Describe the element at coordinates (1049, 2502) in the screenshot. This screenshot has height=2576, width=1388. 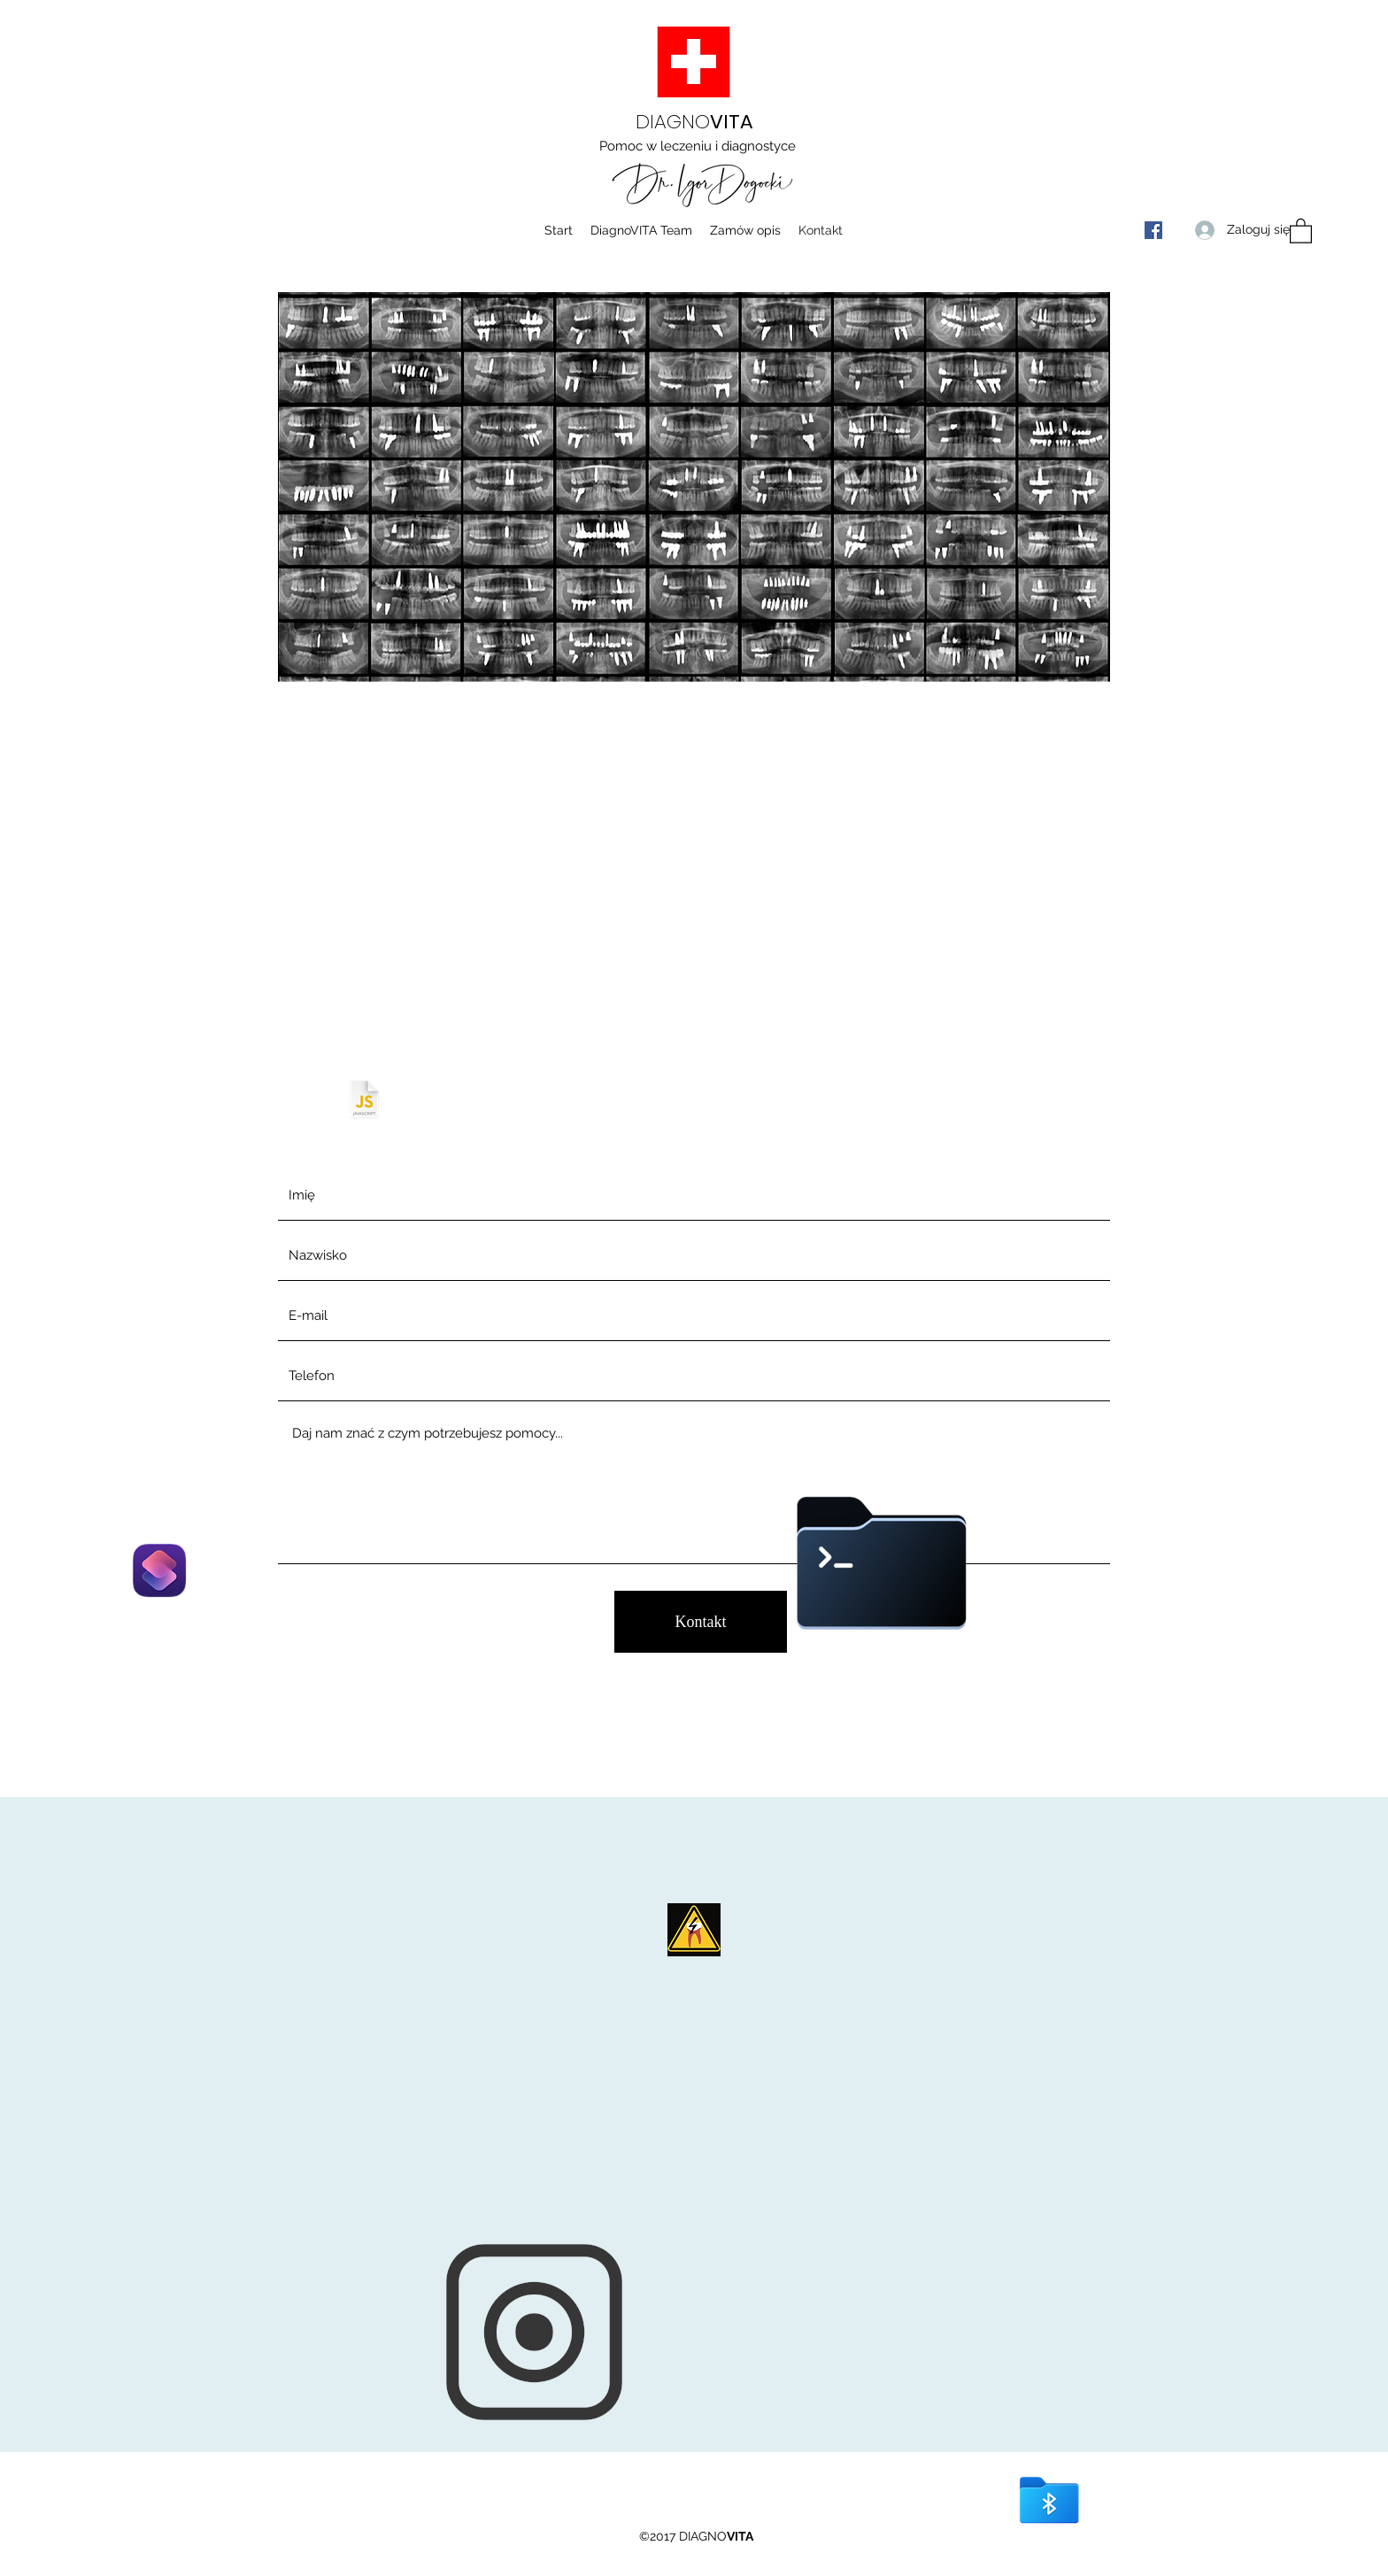
I see `open bluetooth file transfers folder` at that location.